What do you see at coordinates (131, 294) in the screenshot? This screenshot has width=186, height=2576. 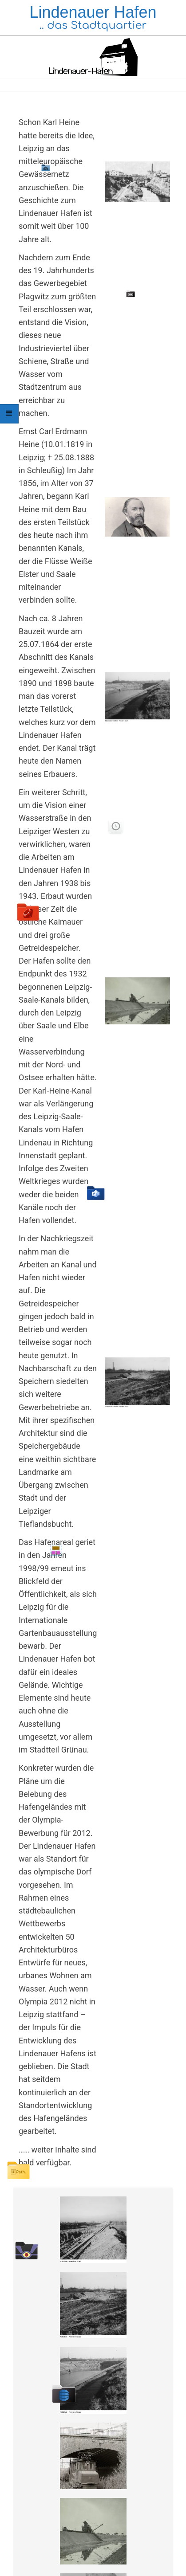 I see `folder containing markdown files` at bounding box center [131, 294].